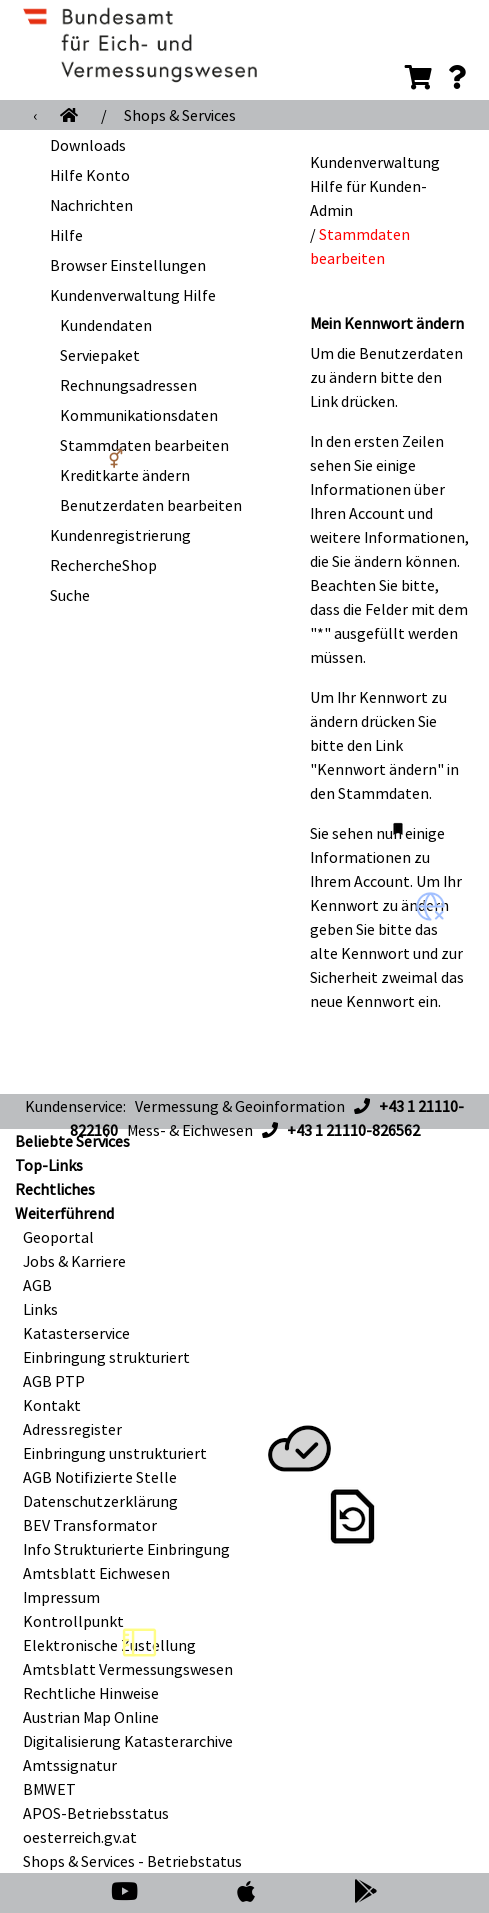  Describe the element at coordinates (139, 1642) in the screenshot. I see `toggle the sidebar panel` at that location.